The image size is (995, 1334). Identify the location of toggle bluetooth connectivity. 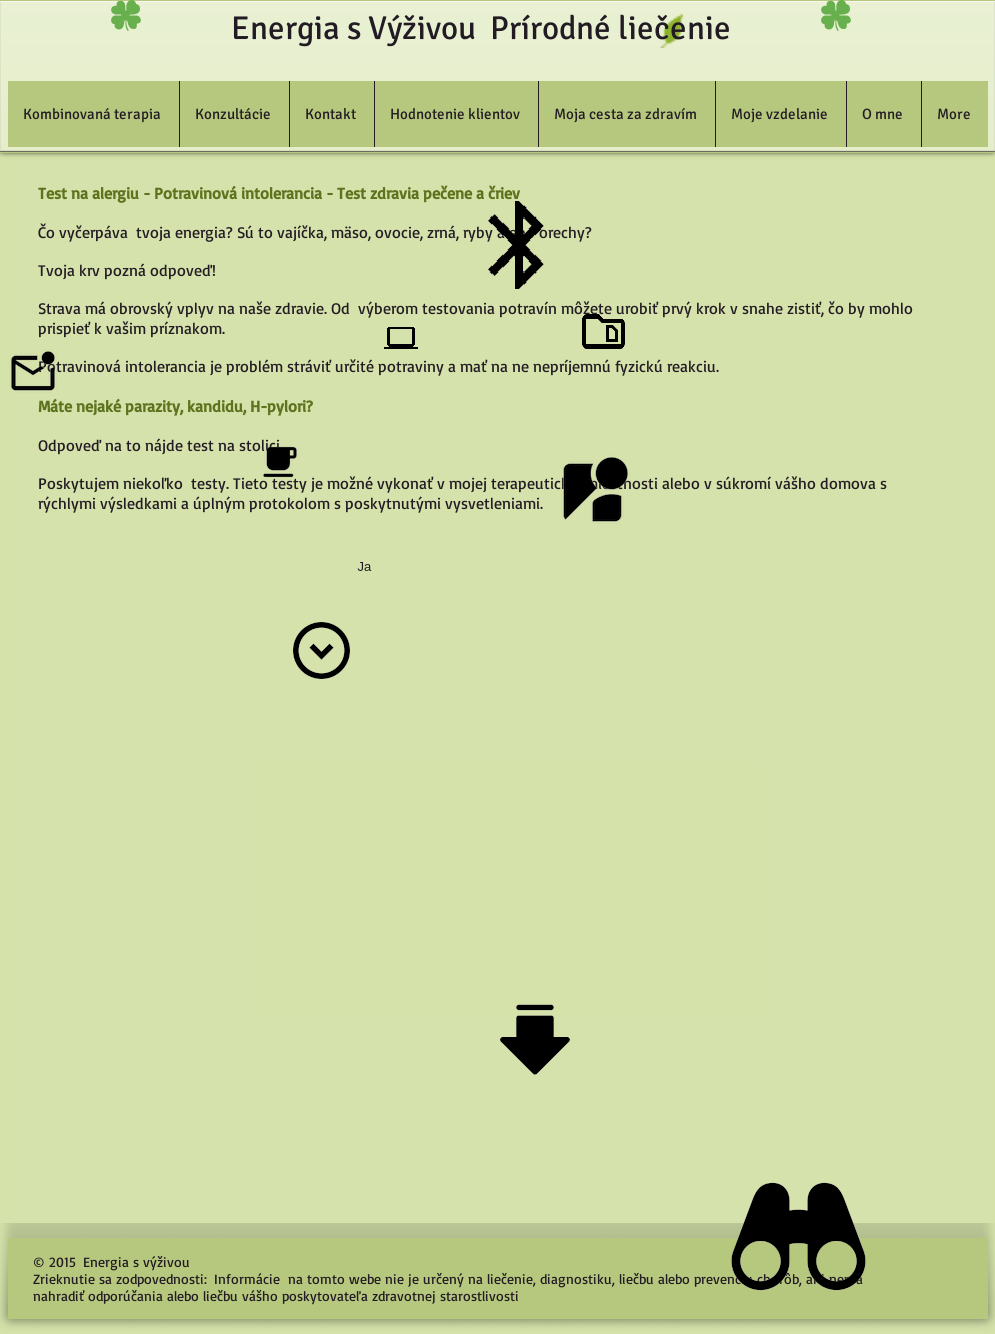
(519, 245).